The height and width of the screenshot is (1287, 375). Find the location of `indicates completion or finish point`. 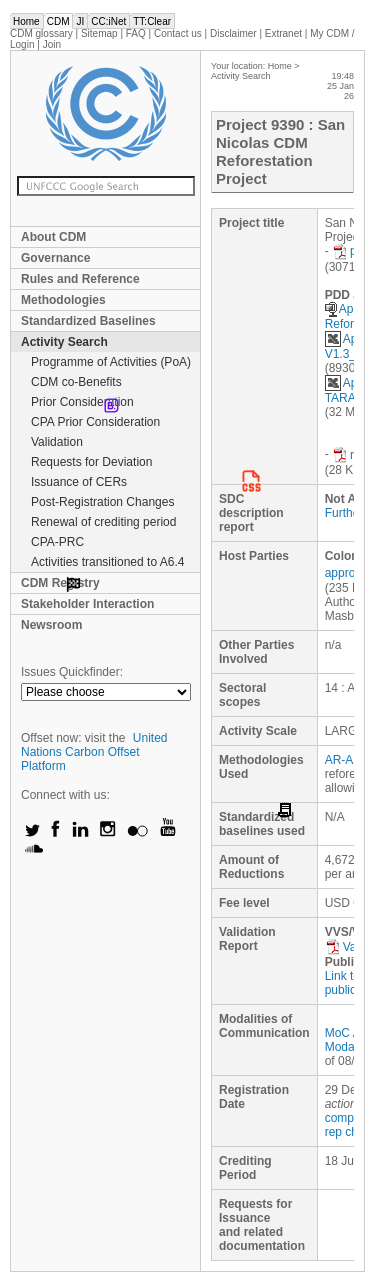

indicates completion or finish point is located at coordinates (73, 584).